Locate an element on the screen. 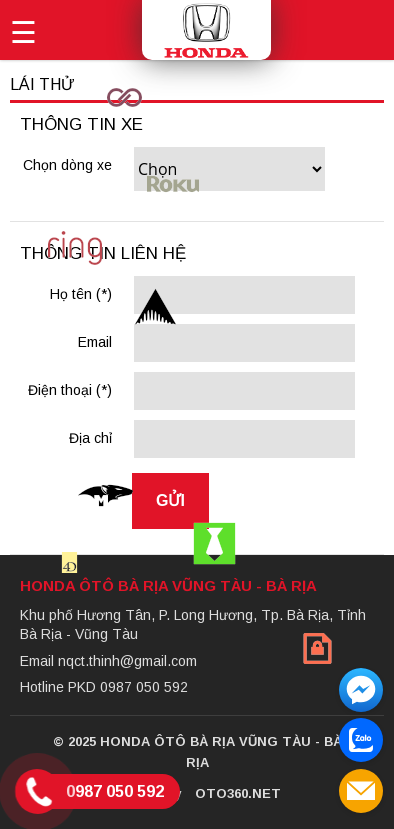 The width and height of the screenshot is (394, 829). black tie formal wear or dress code indicator is located at coordinates (214, 543).